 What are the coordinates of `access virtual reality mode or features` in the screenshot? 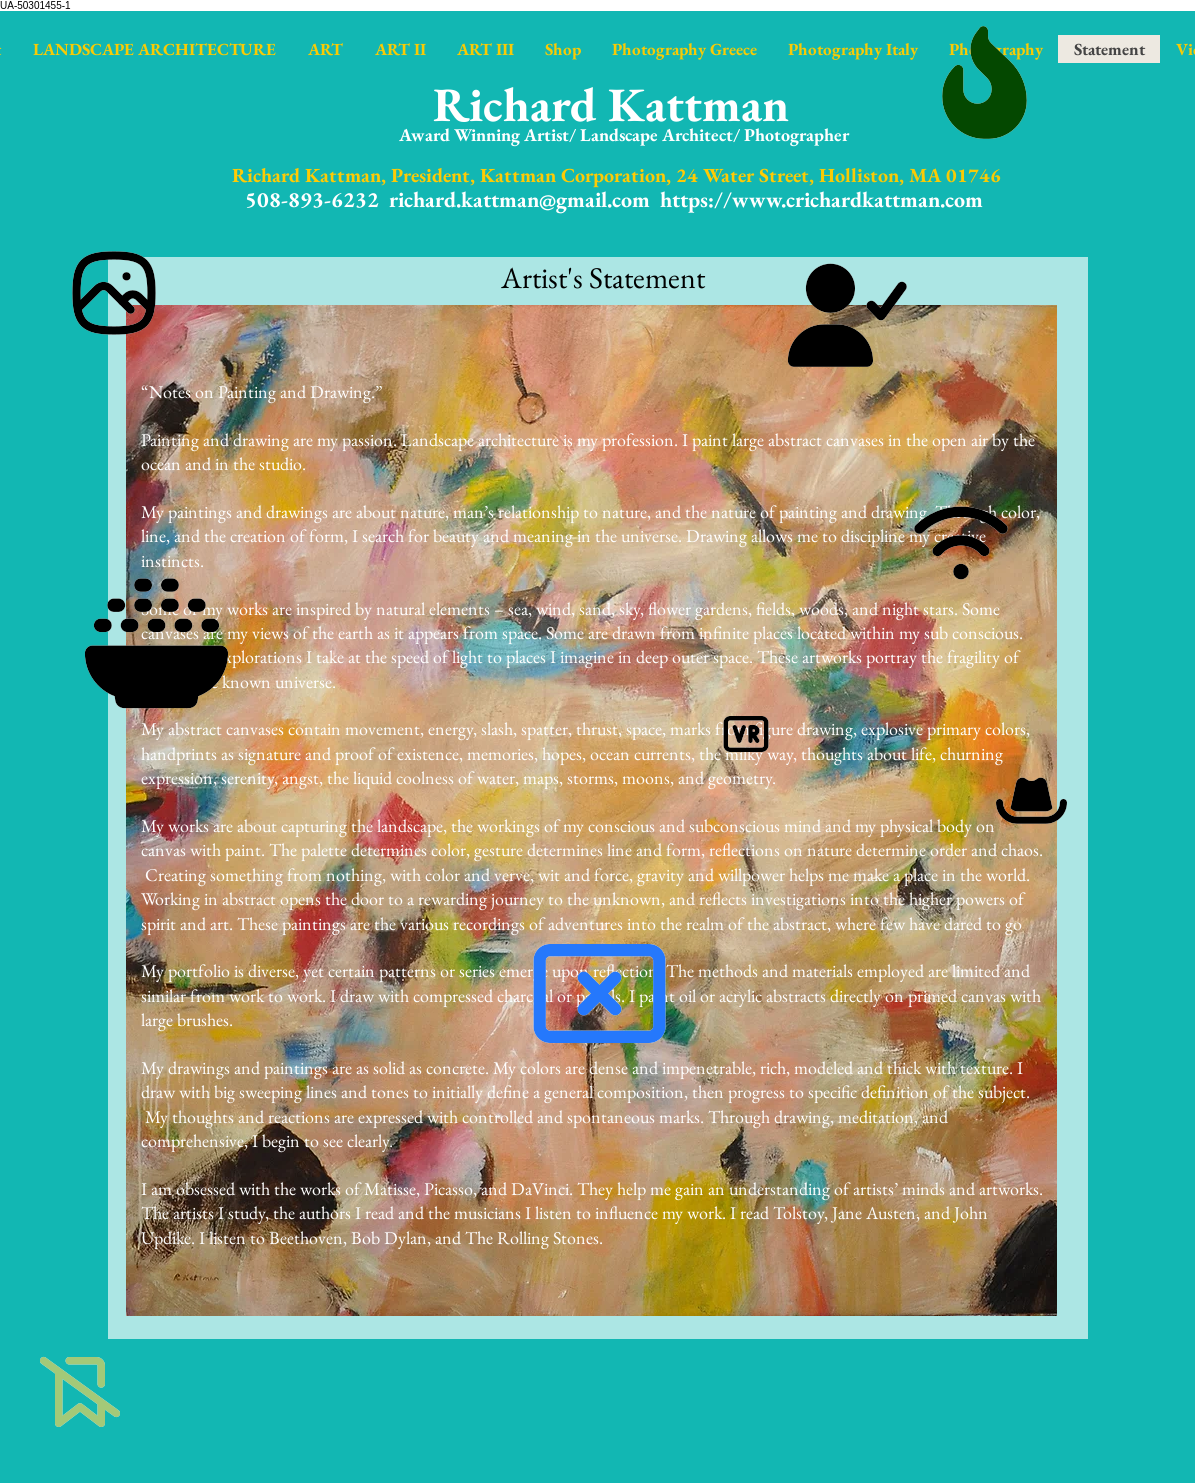 It's located at (746, 734).